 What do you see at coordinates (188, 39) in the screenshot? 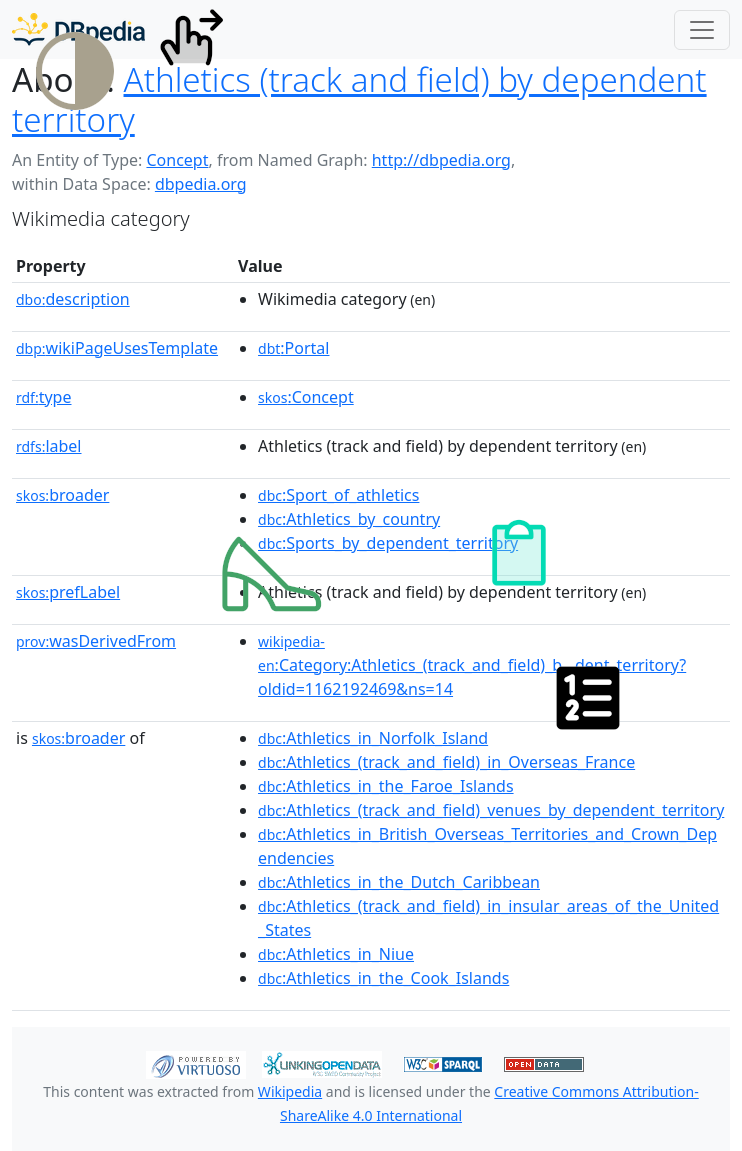
I see `swipe right to continue or advance` at bounding box center [188, 39].